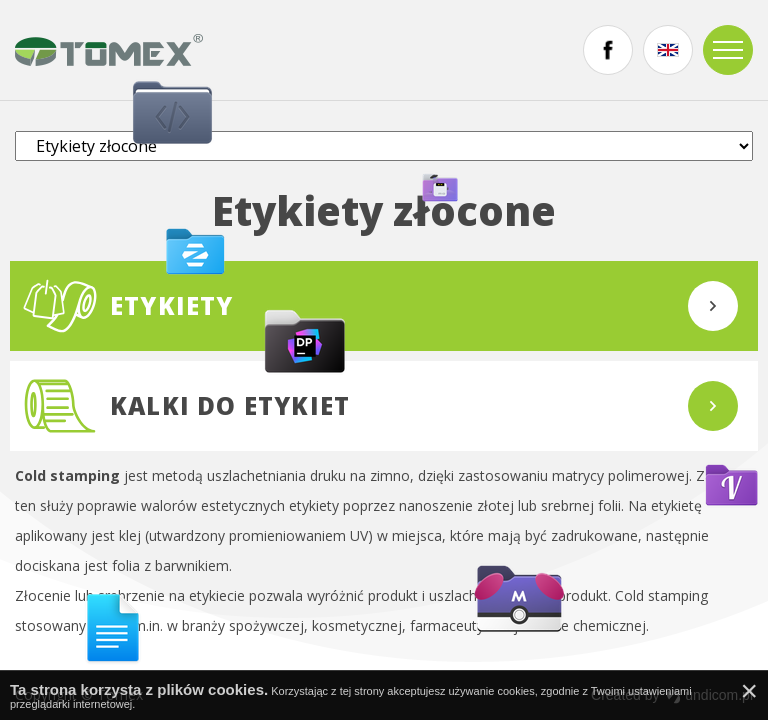  I want to click on open folder containing vala programming files, so click(731, 486).